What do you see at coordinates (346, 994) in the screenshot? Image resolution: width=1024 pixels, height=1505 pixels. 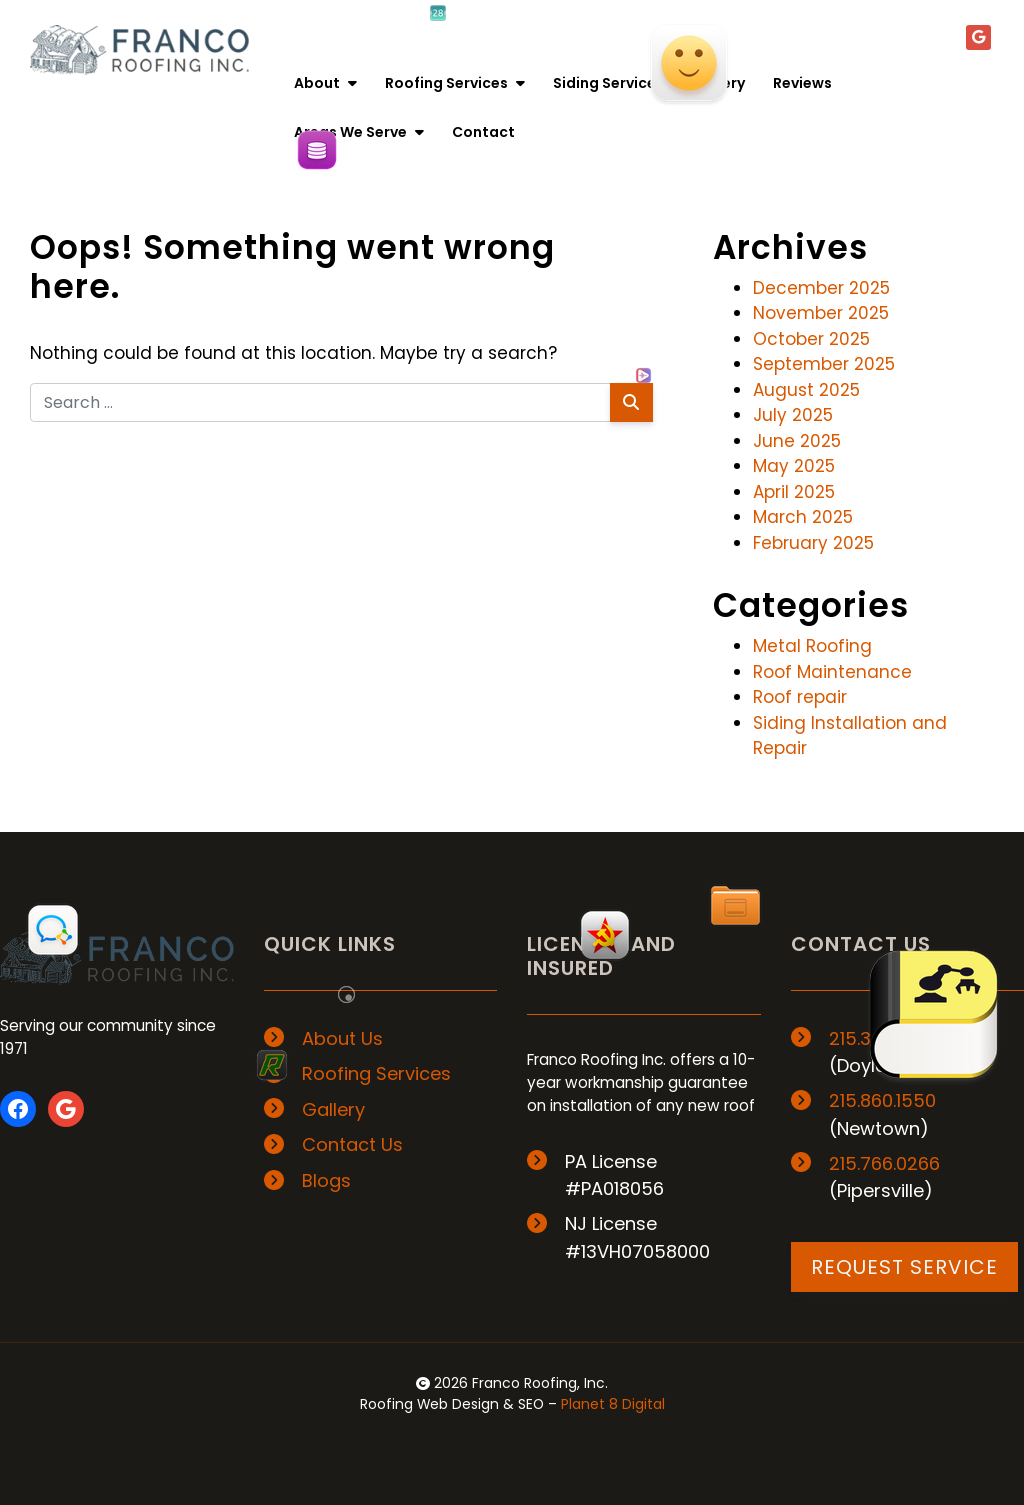 I see `quassel IRC client is currently inactive or disconnected` at bounding box center [346, 994].